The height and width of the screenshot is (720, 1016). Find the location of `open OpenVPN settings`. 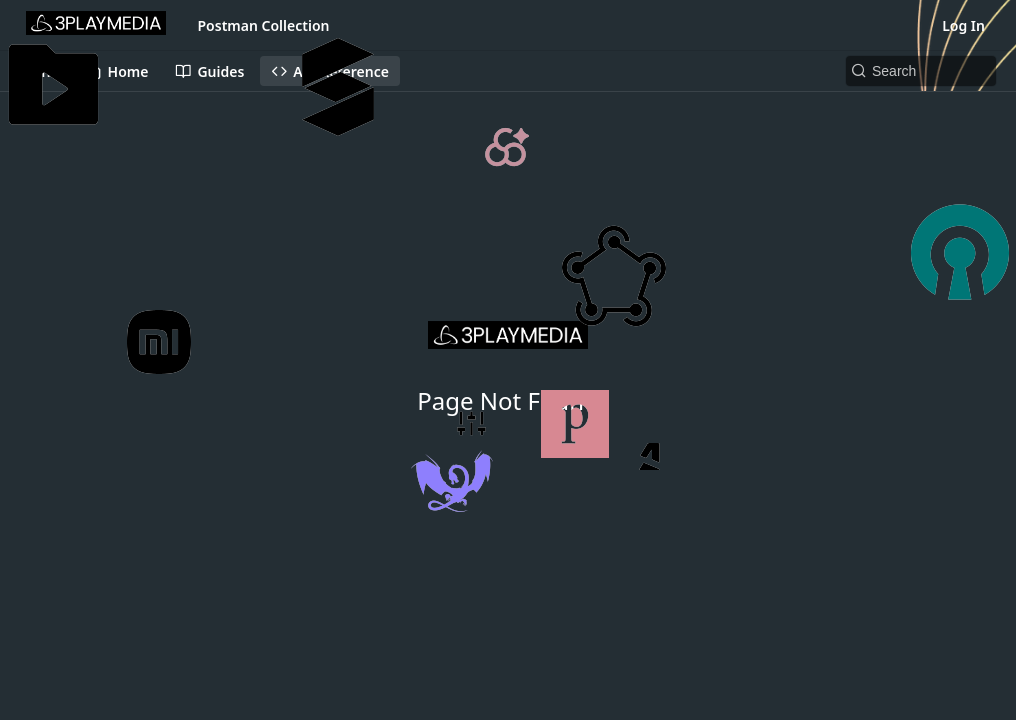

open OpenVPN settings is located at coordinates (960, 252).